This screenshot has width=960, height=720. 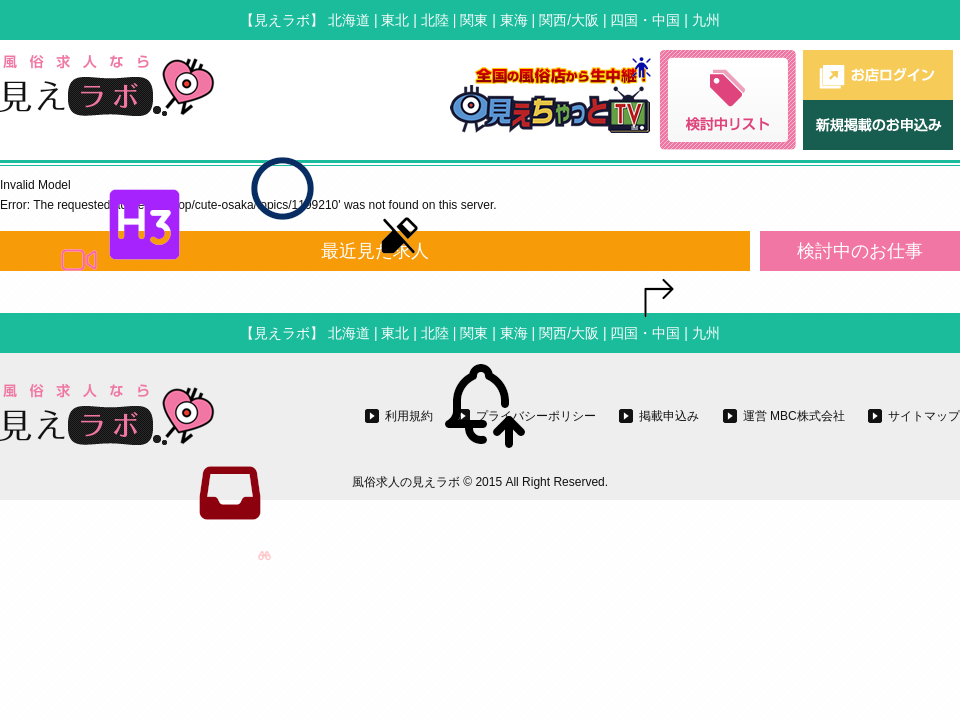 What do you see at coordinates (641, 67) in the screenshot?
I see `view user presence or active status` at bounding box center [641, 67].